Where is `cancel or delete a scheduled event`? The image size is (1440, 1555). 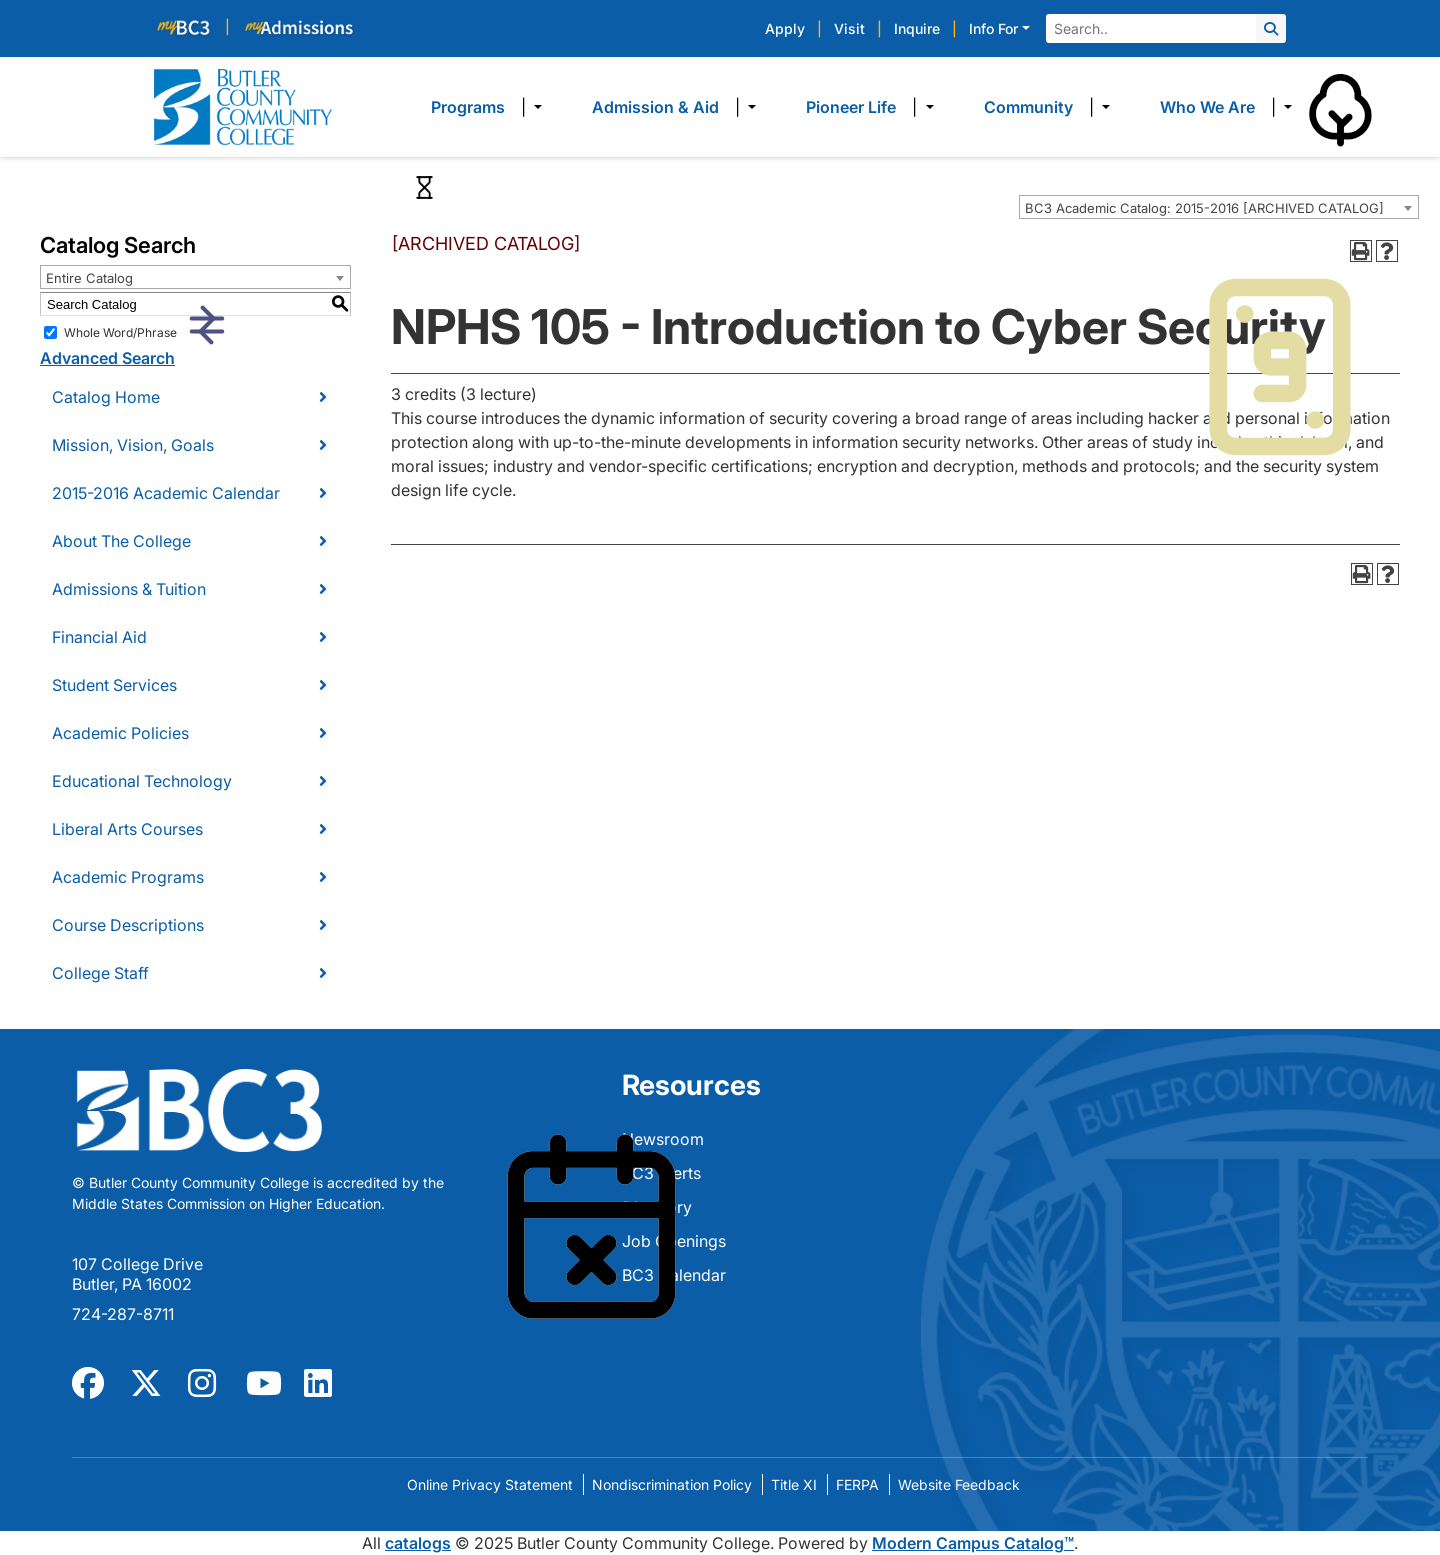 cancel or delete a scheduled event is located at coordinates (591, 1226).